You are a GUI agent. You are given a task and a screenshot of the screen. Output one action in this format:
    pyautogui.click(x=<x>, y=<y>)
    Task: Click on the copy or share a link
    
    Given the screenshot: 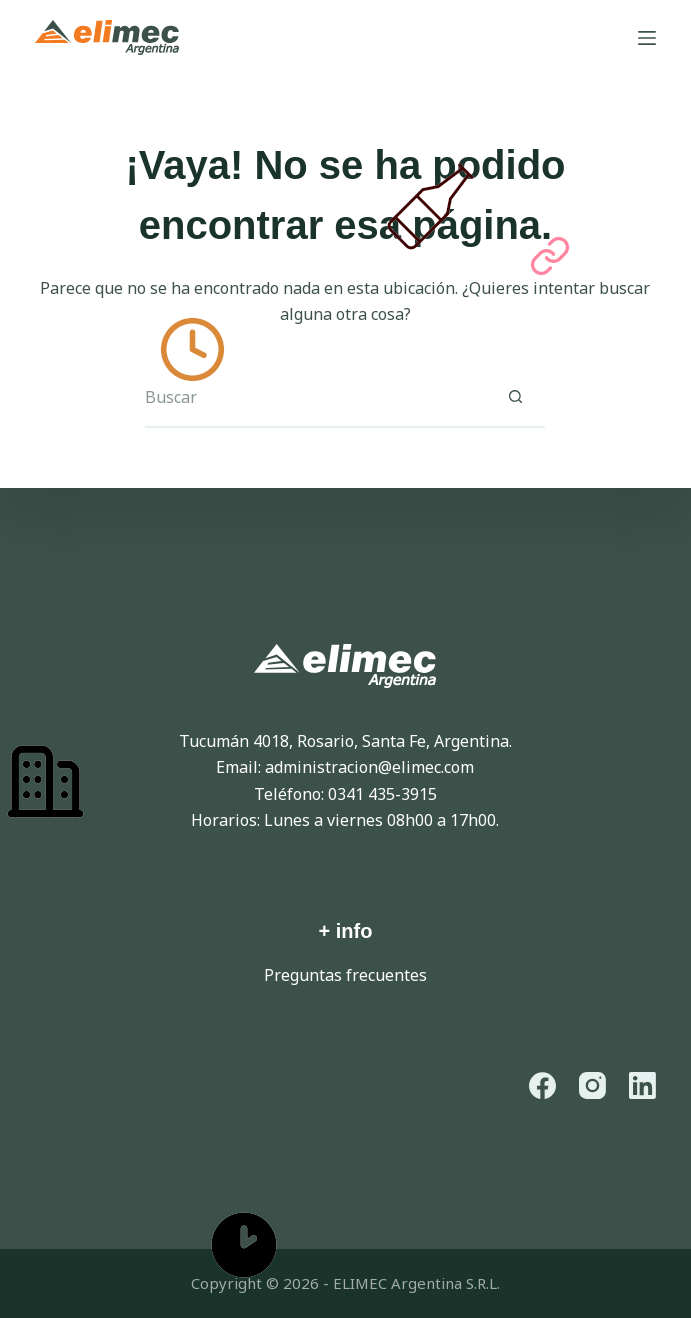 What is the action you would take?
    pyautogui.click(x=550, y=256)
    